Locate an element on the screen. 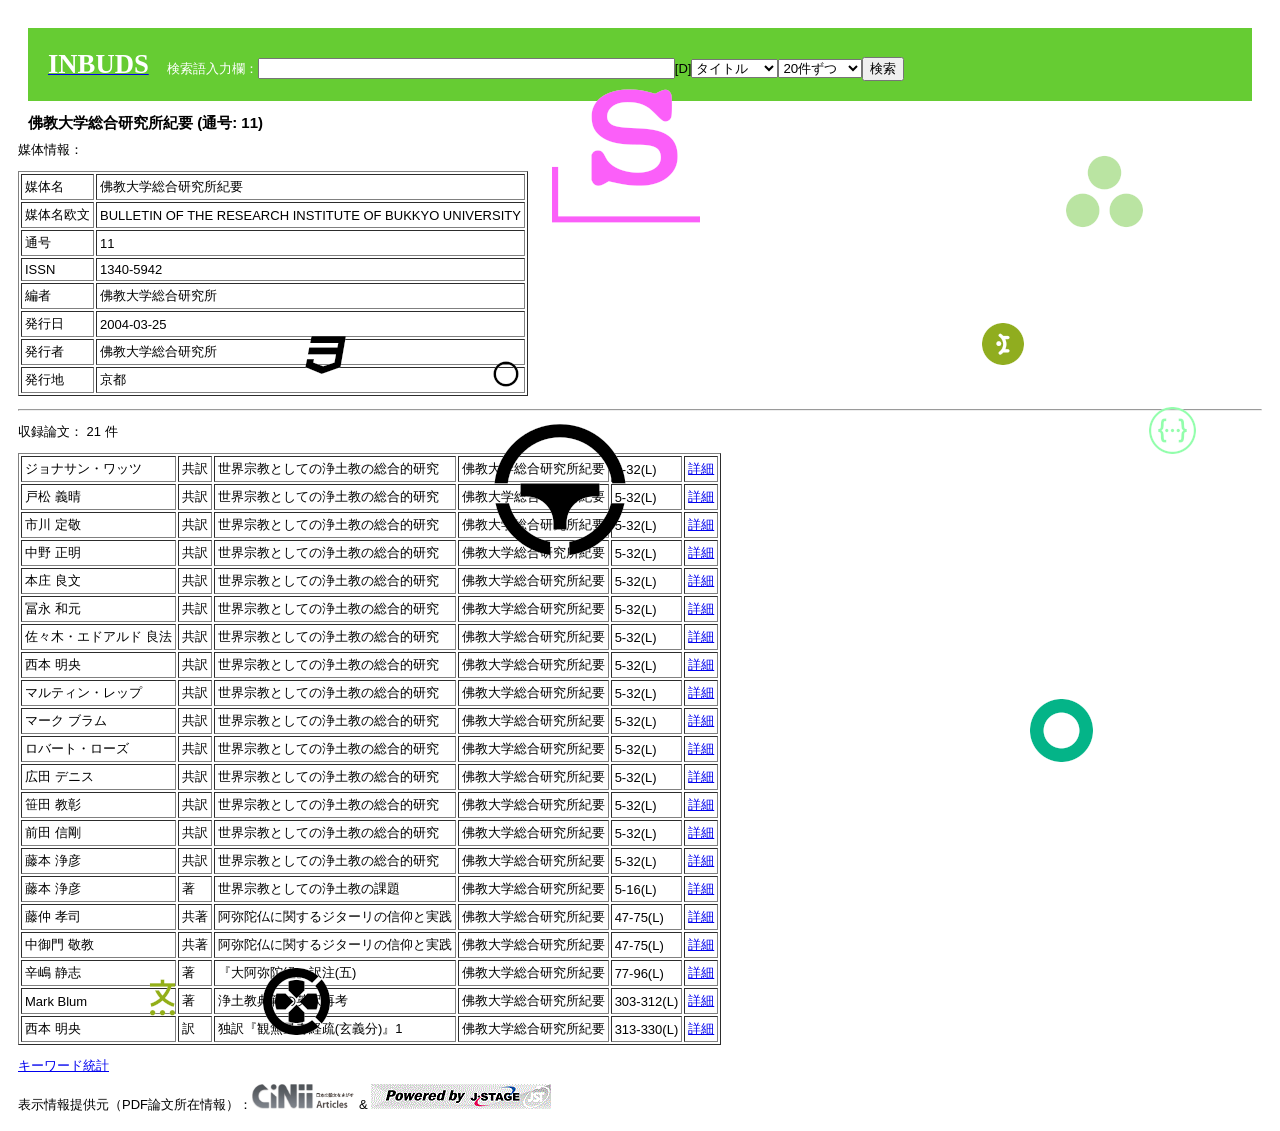  access driving or navigation mode is located at coordinates (560, 490).